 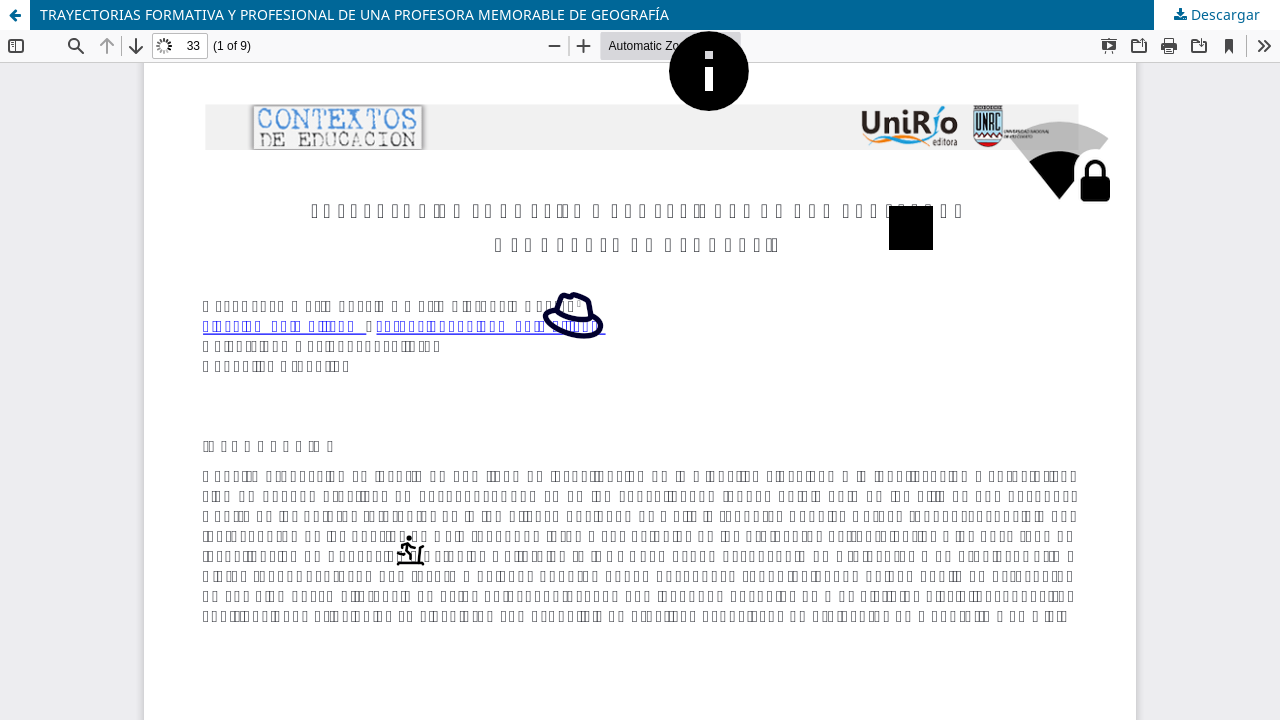 I want to click on view more information about this item, so click(x=709, y=71).